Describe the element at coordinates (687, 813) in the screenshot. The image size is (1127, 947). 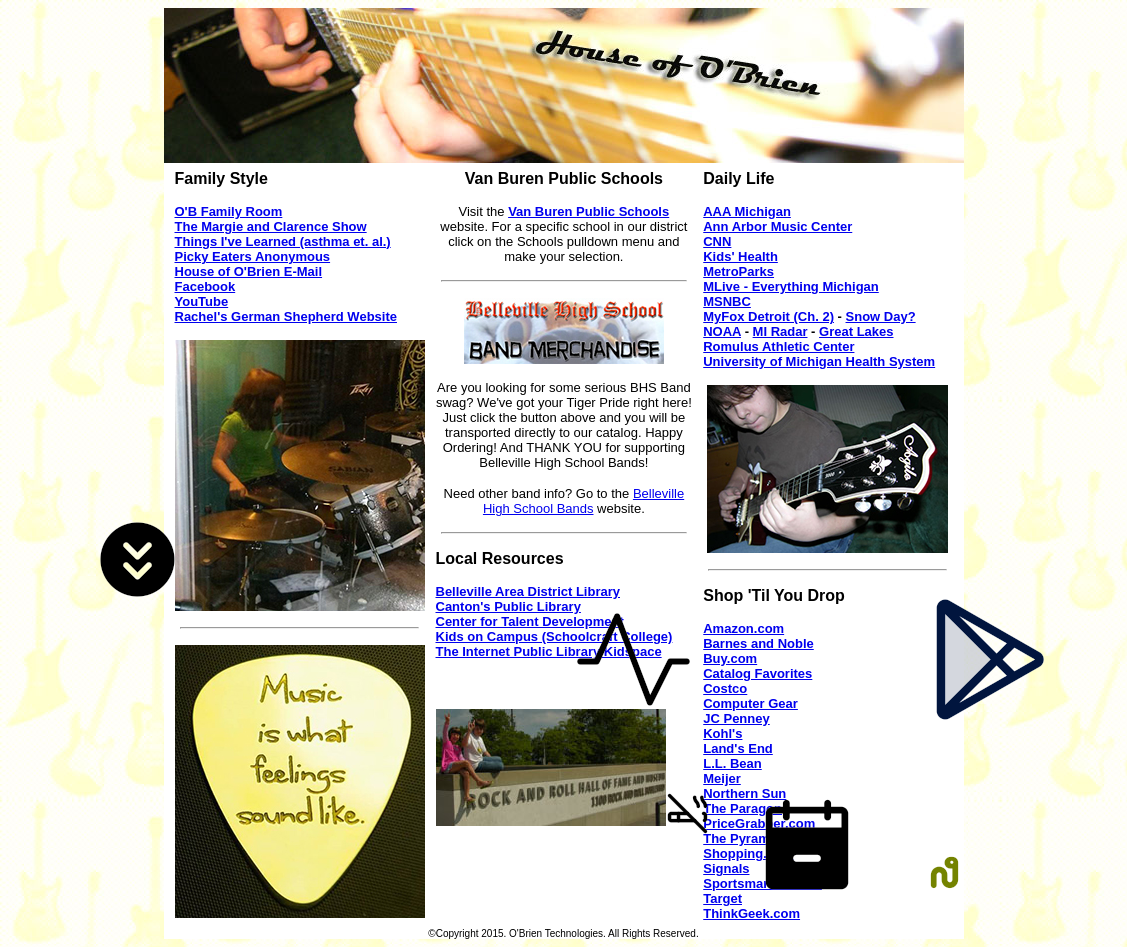
I see `no smoking allowed in this area` at that location.